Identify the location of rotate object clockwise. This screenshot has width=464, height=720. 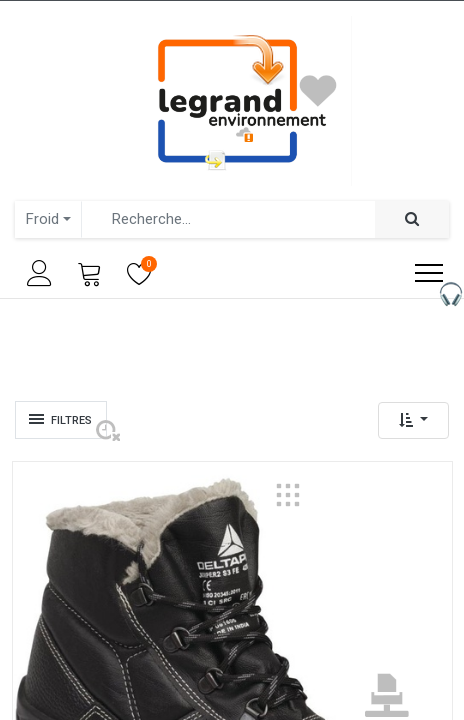
(260, 61).